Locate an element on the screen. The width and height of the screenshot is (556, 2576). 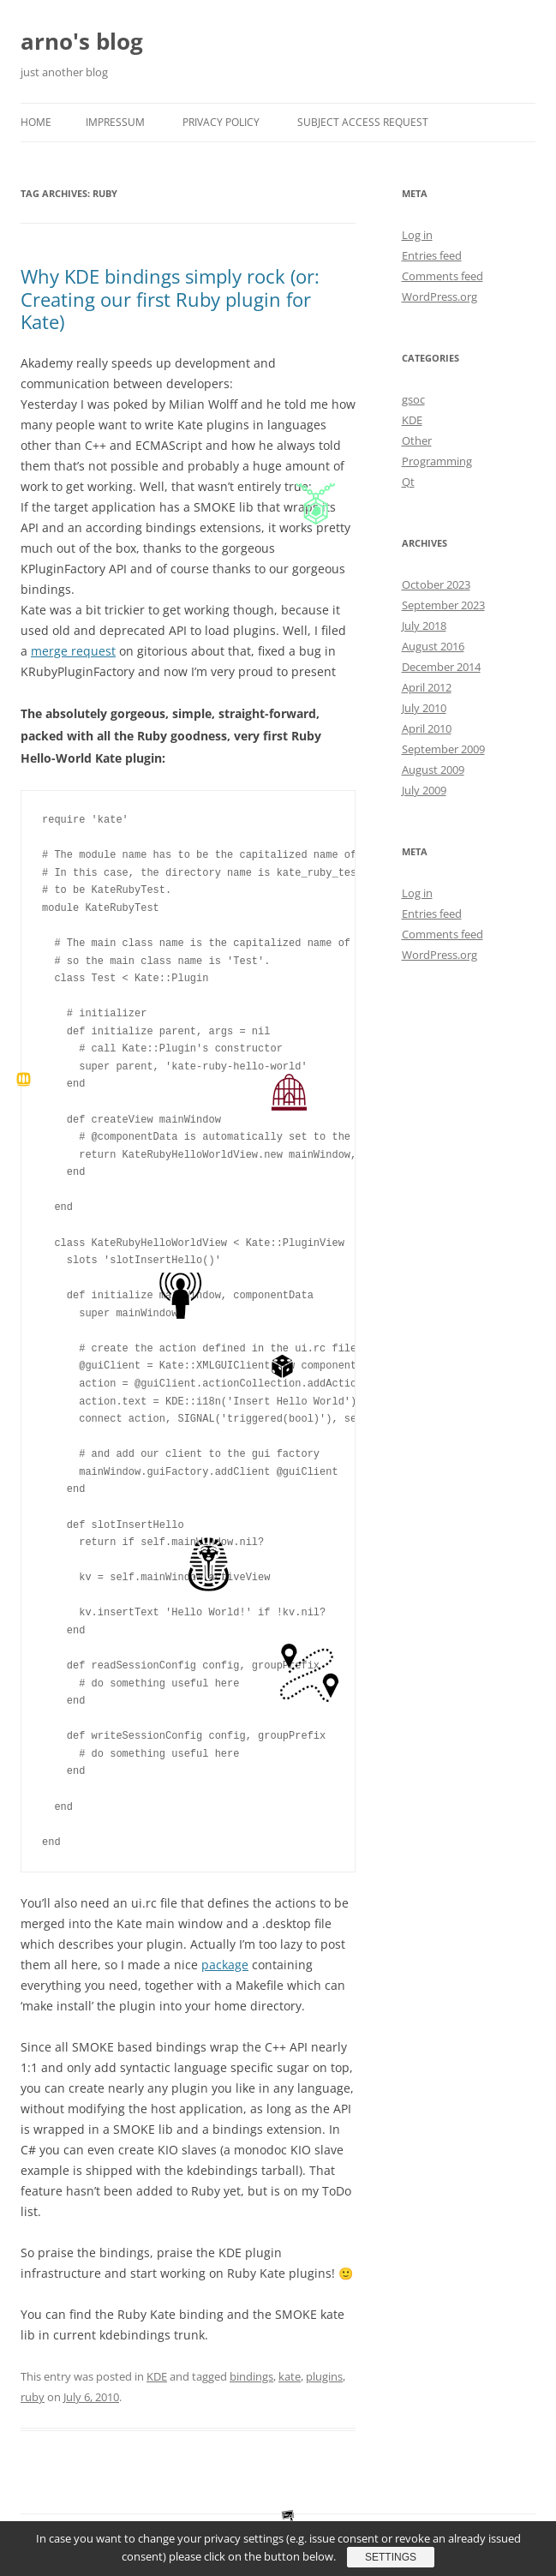
view your certificates or achievements is located at coordinates (288, 2515).